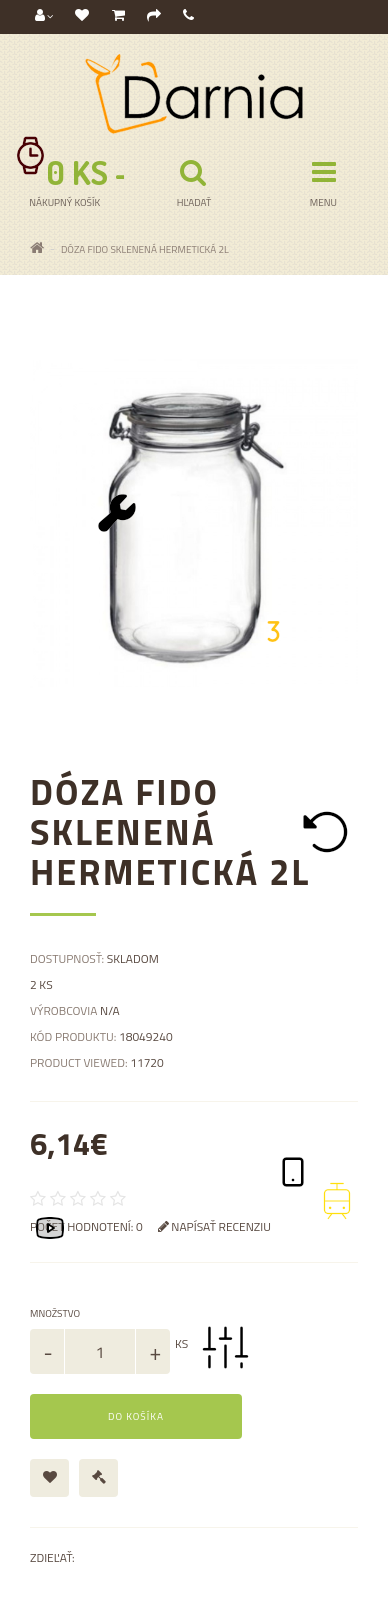 Image resolution: width=388 pixels, height=1623 pixels. Describe the element at coordinates (337, 1201) in the screenshot. I see `access public transit or tram routes` at that location.